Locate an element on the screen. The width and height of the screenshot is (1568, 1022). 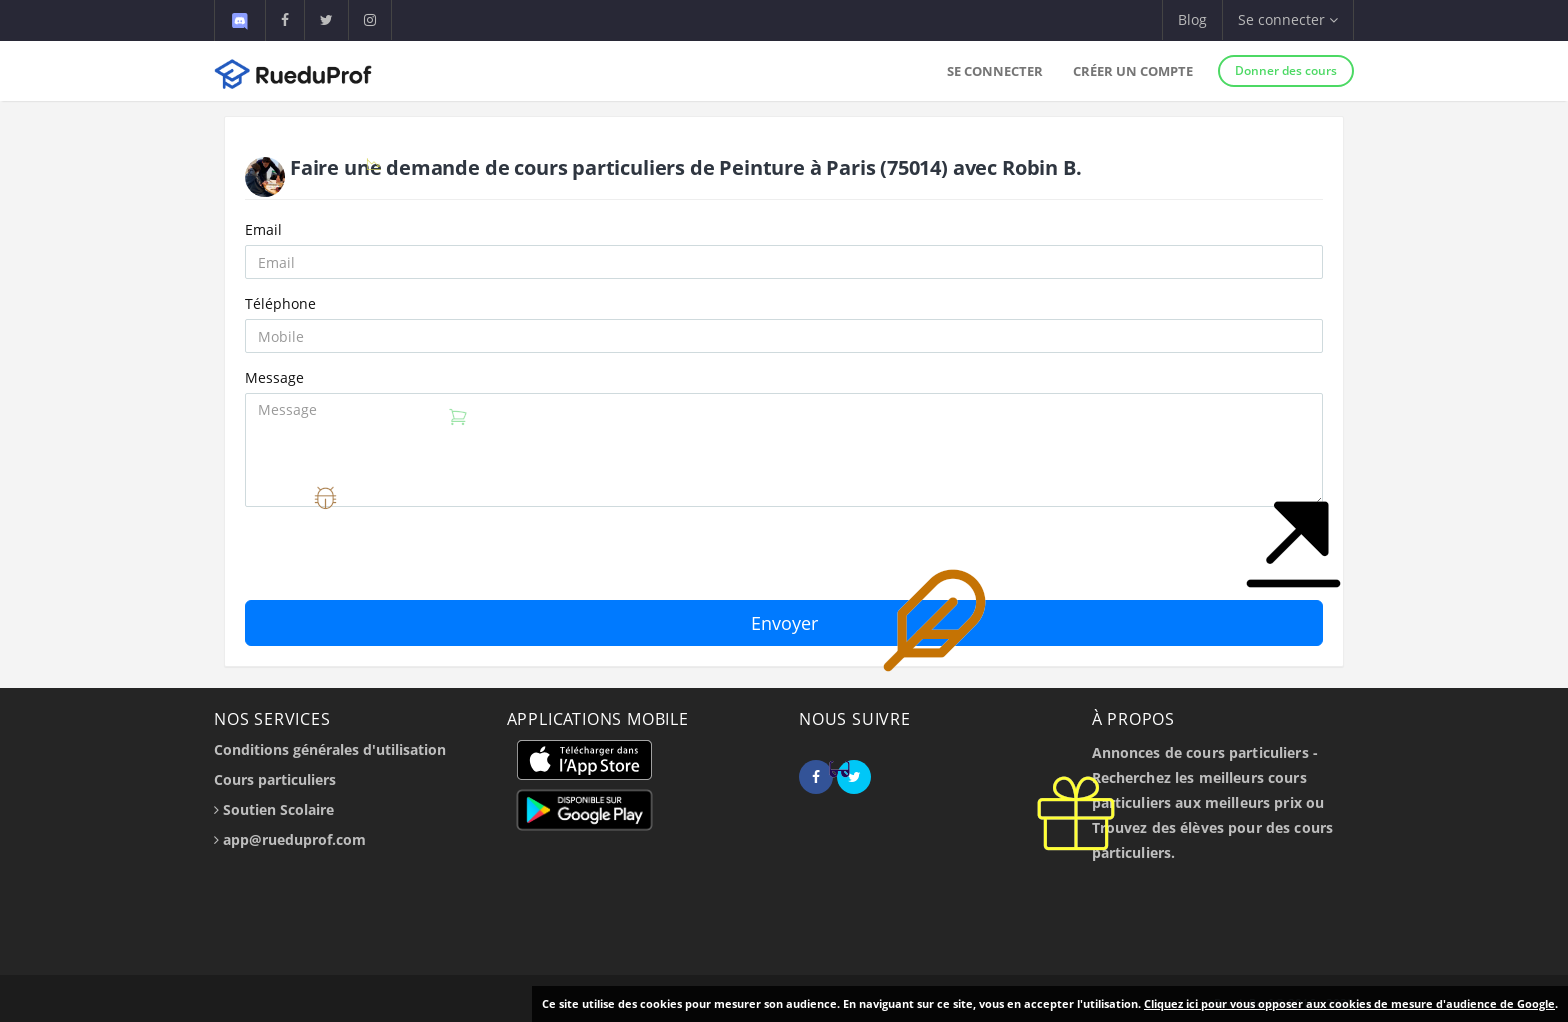
view your shopping cart is located at coordinates (458, 417).